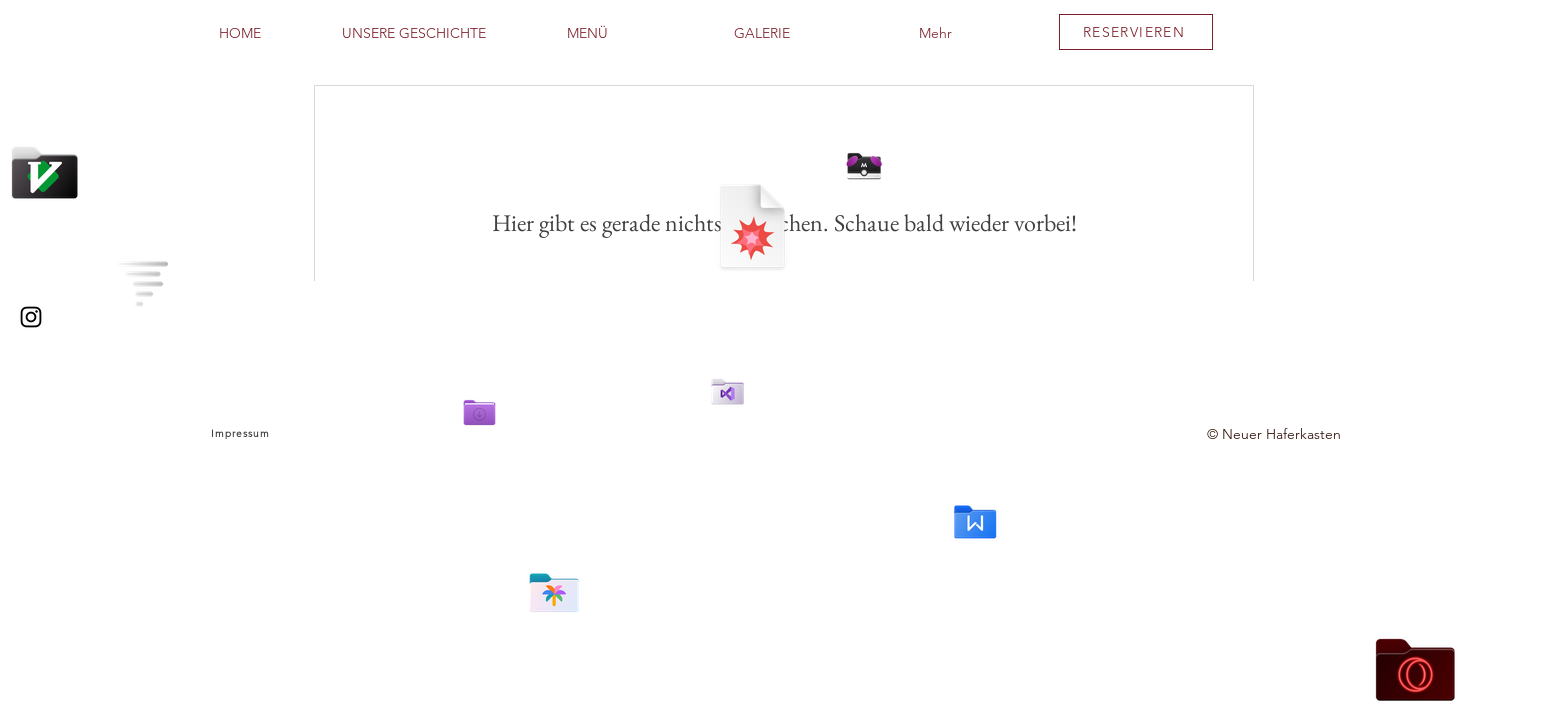  Describe the element at coordinates (554, 594) in the screenshot. I see `open google palm ai project folder` at that location.